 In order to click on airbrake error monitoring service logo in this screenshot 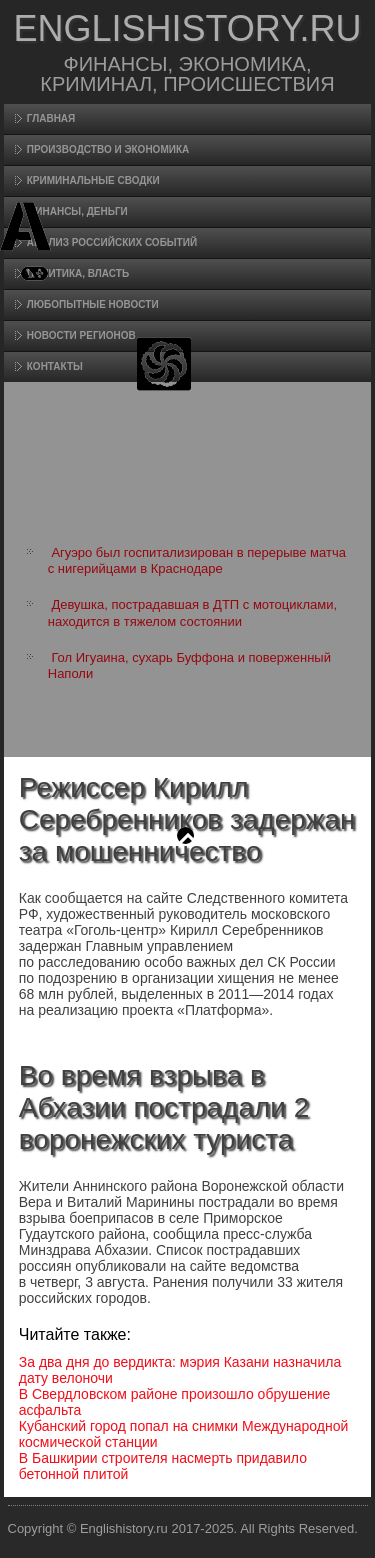, I will do `click(25, 226)`.